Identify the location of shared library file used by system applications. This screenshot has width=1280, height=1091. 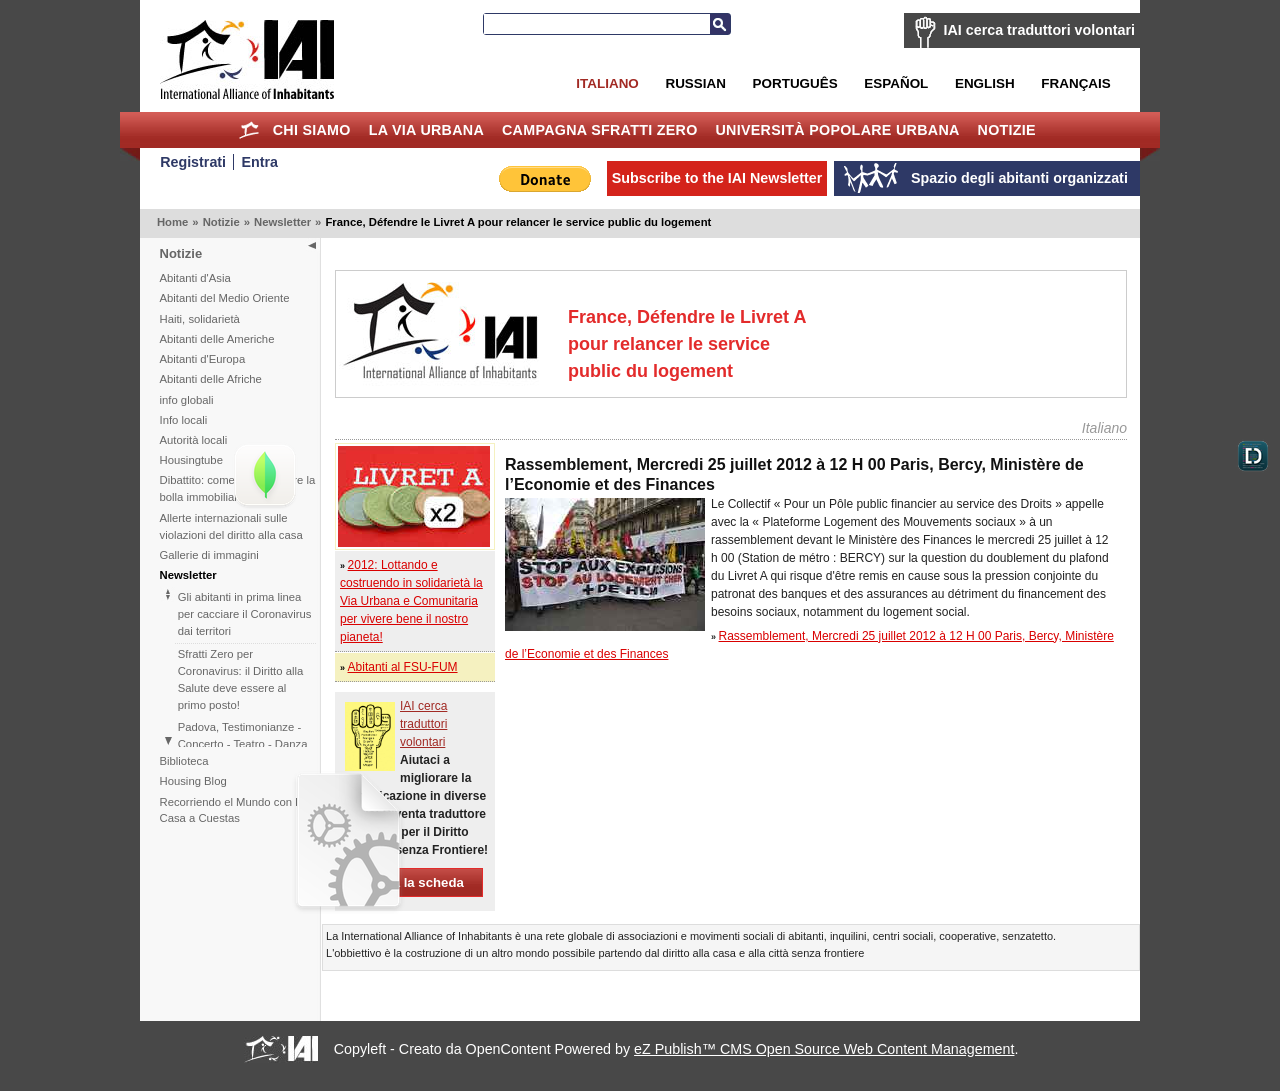
(348, 842).